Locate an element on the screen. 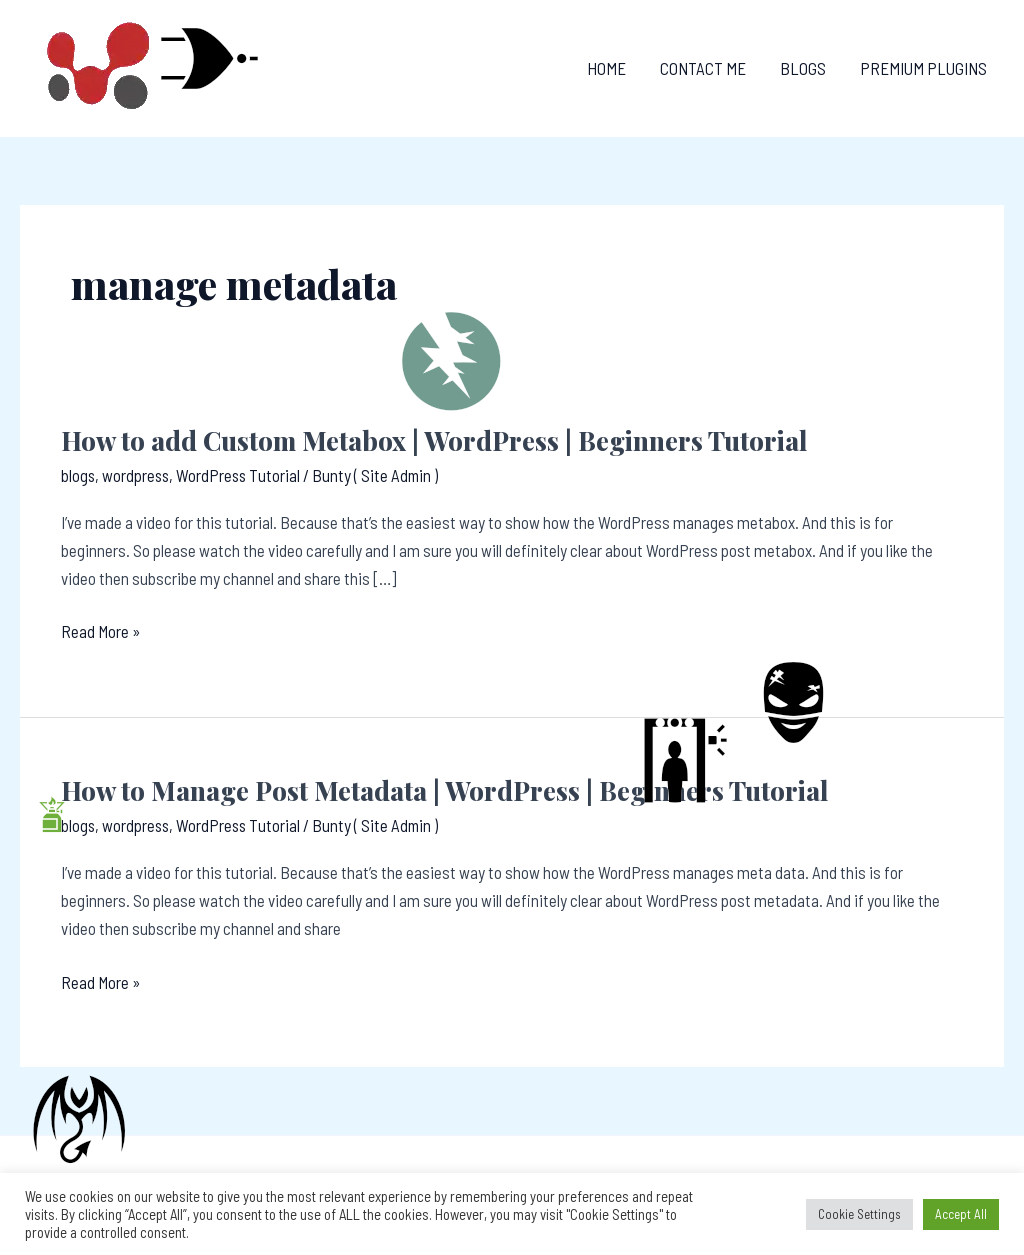  represents a villain or enemy character in a game is located at coordinates (79, 1117).